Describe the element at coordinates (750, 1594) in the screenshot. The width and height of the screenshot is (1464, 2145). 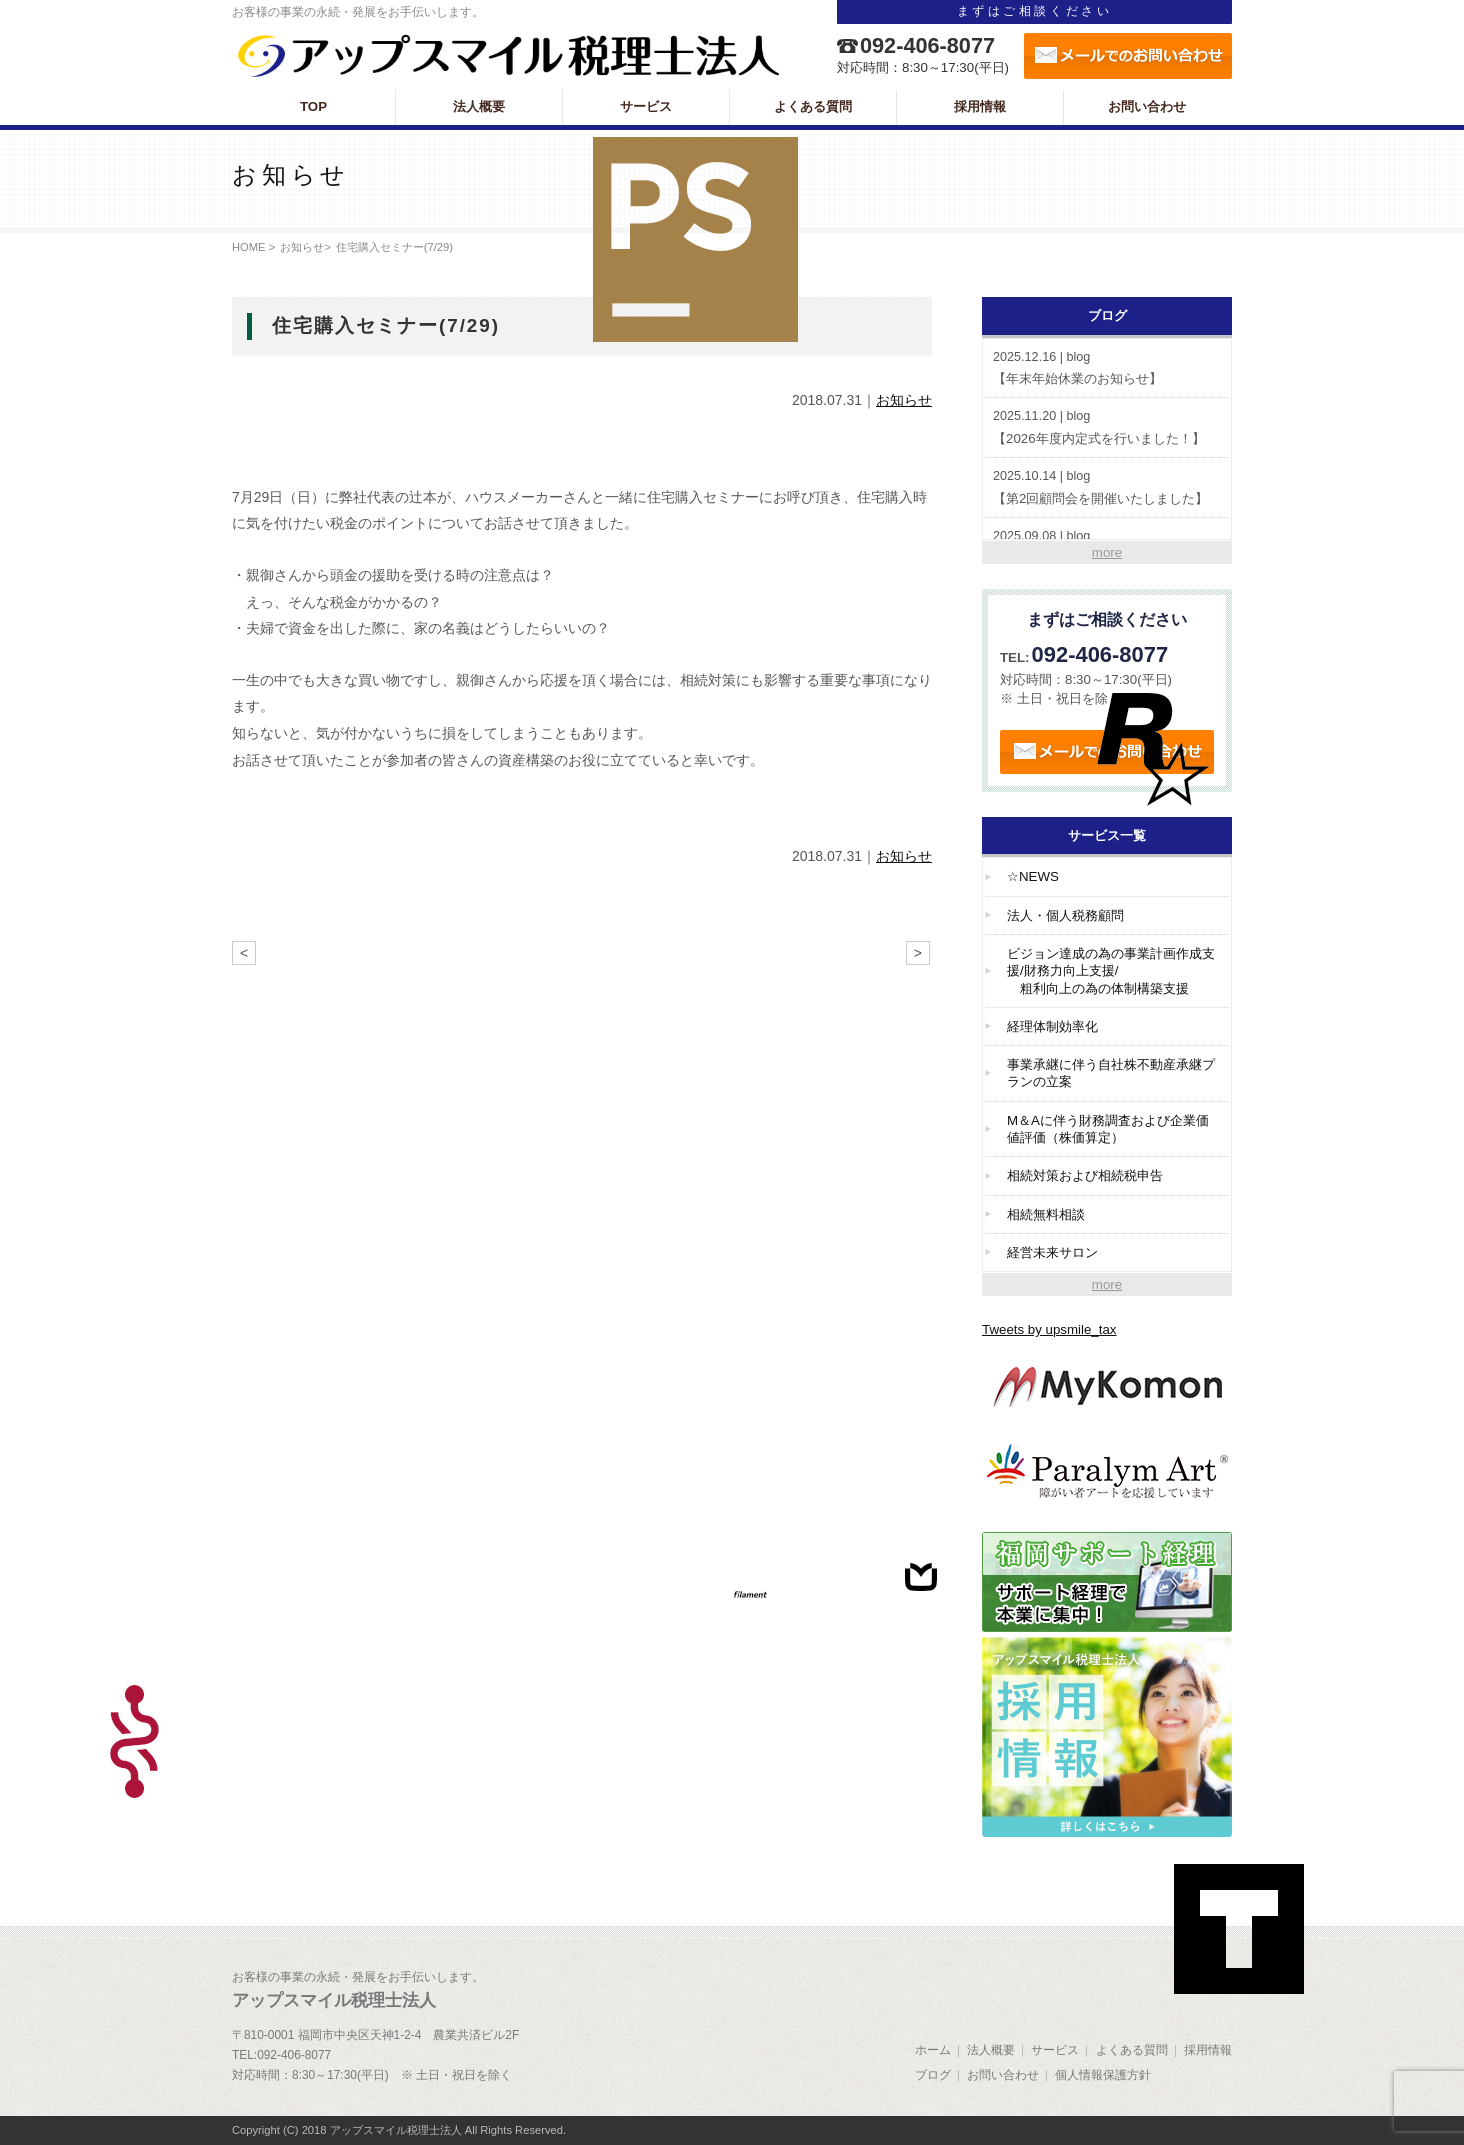
I see `filament brand logo` at that location.